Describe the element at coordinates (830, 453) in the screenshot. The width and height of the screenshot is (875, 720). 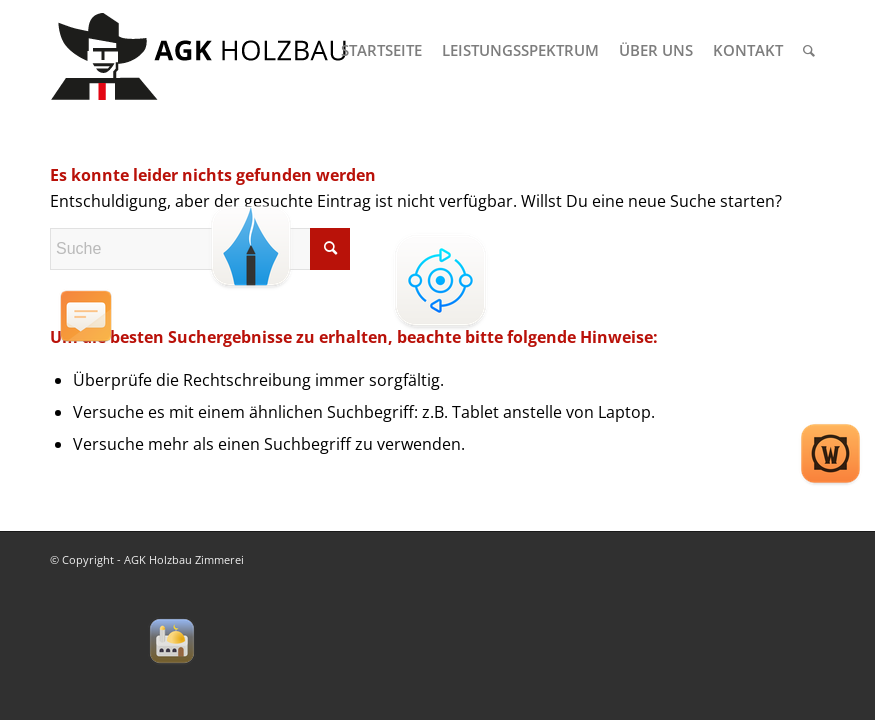
I see `launch World of Warcraft` at that location.